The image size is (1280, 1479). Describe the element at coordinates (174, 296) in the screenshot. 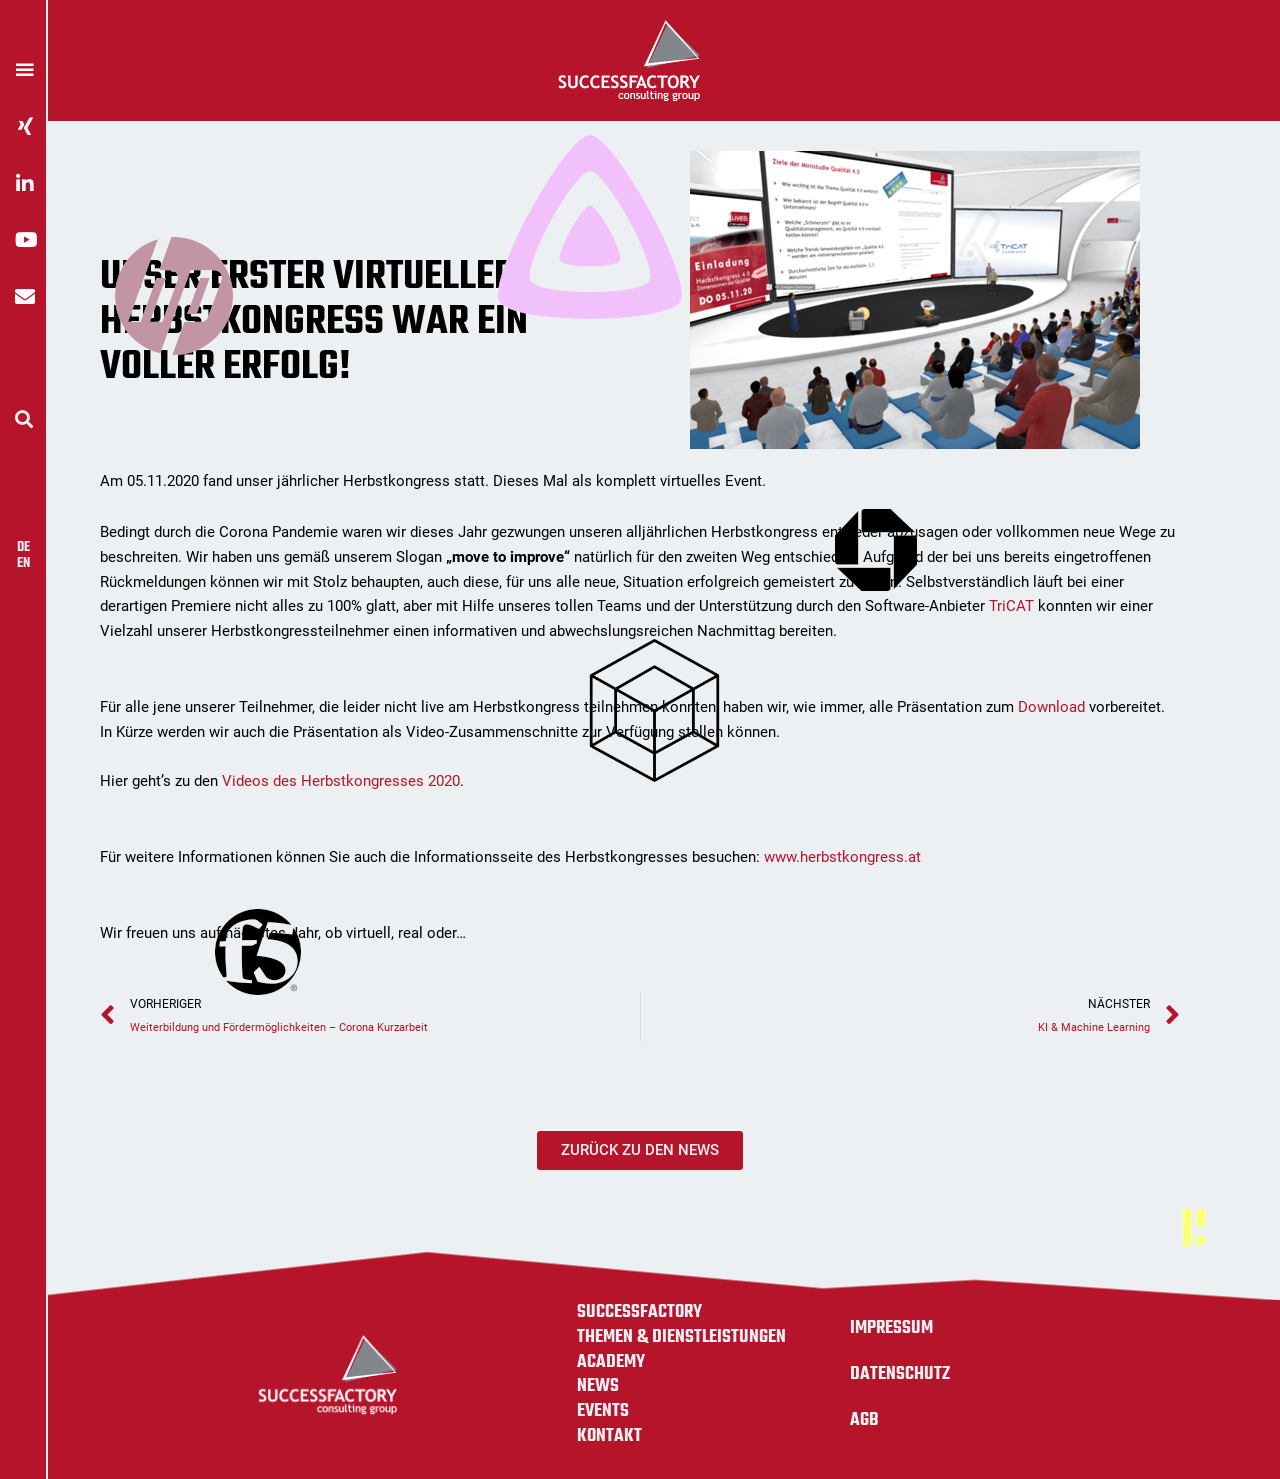

I see `HP brand logo` at that location.